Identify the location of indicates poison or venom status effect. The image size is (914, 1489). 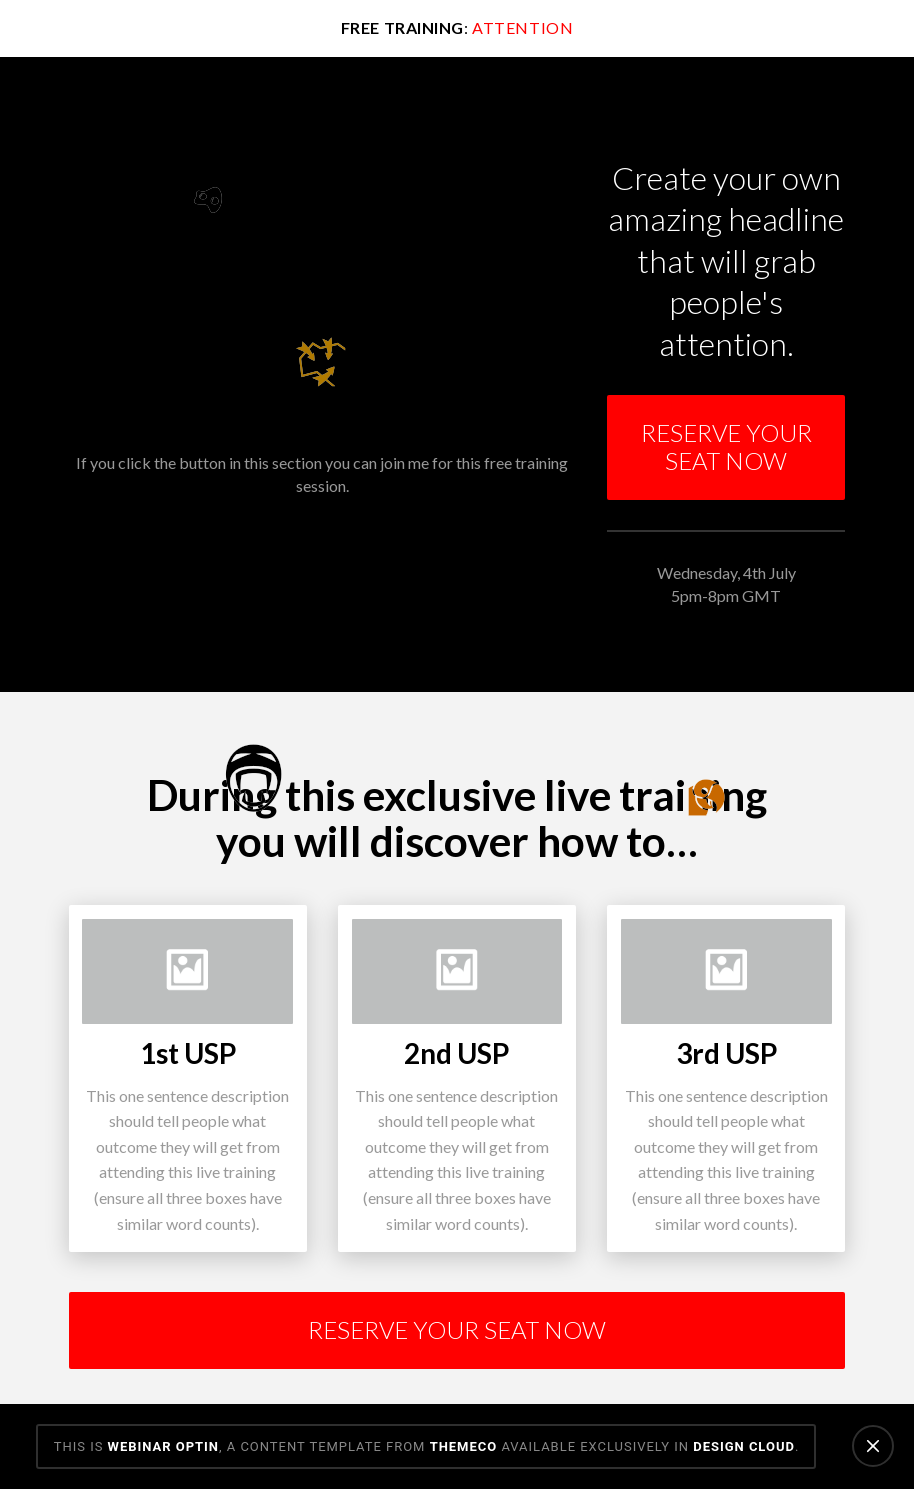
(254, 778).